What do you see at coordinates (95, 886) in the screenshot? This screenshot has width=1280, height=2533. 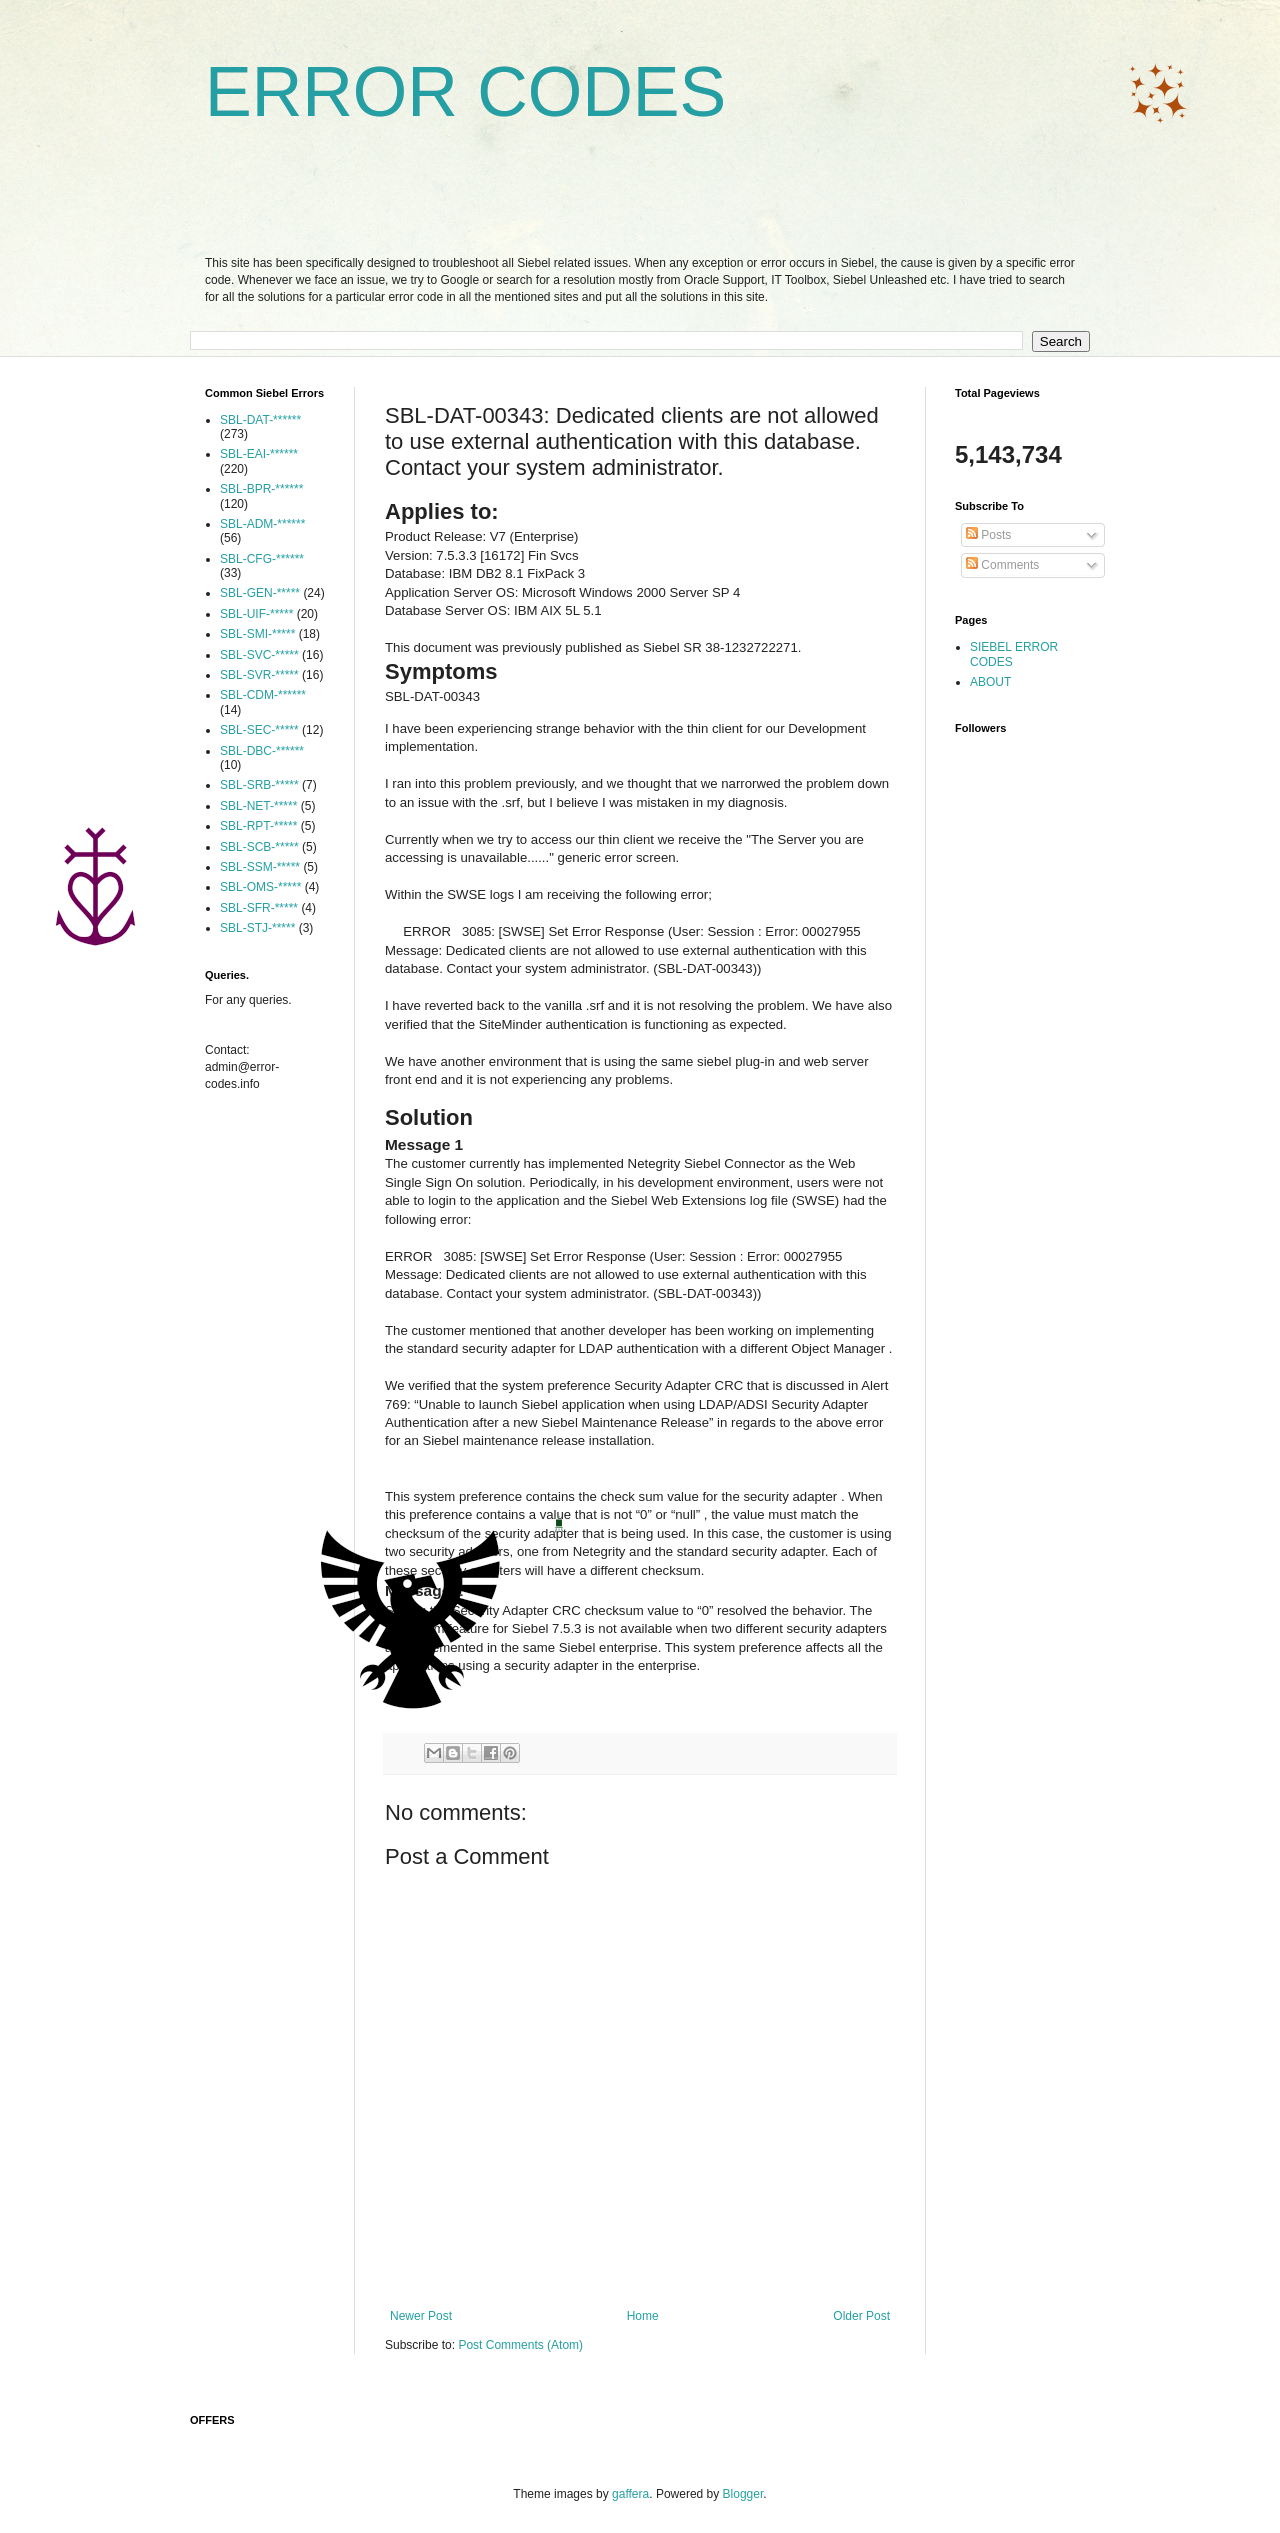 I see `camargue cross symbol representing faith, hope, and love` at bounding box center [95, 886].